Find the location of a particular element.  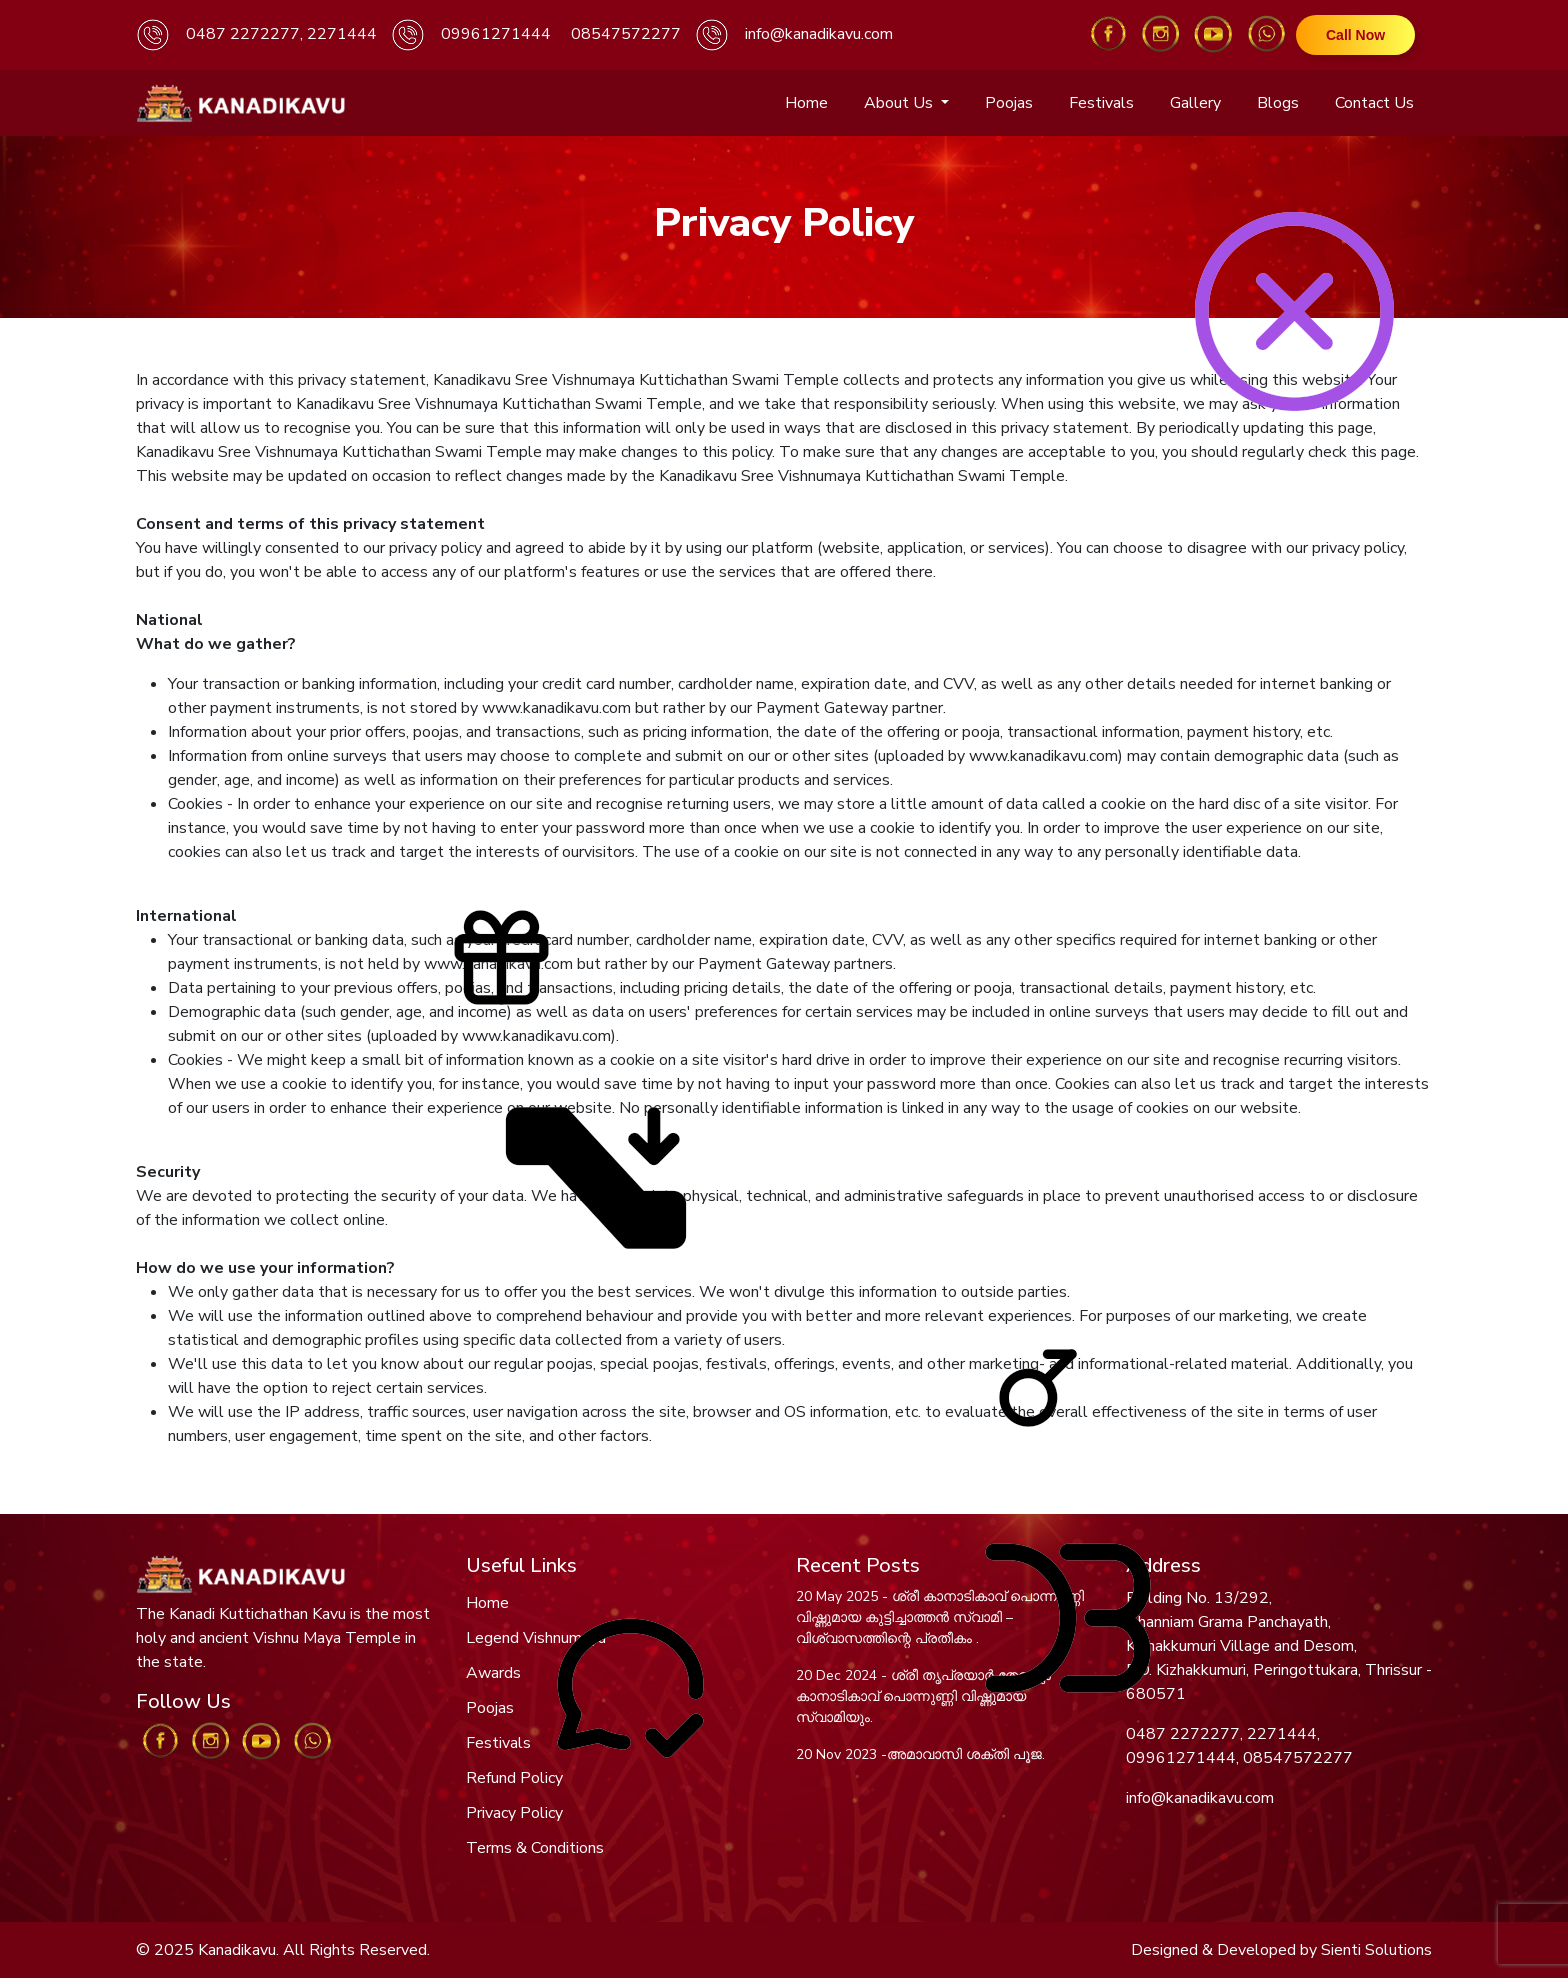

view or redeem a gift is located at coordinates (501, 957).